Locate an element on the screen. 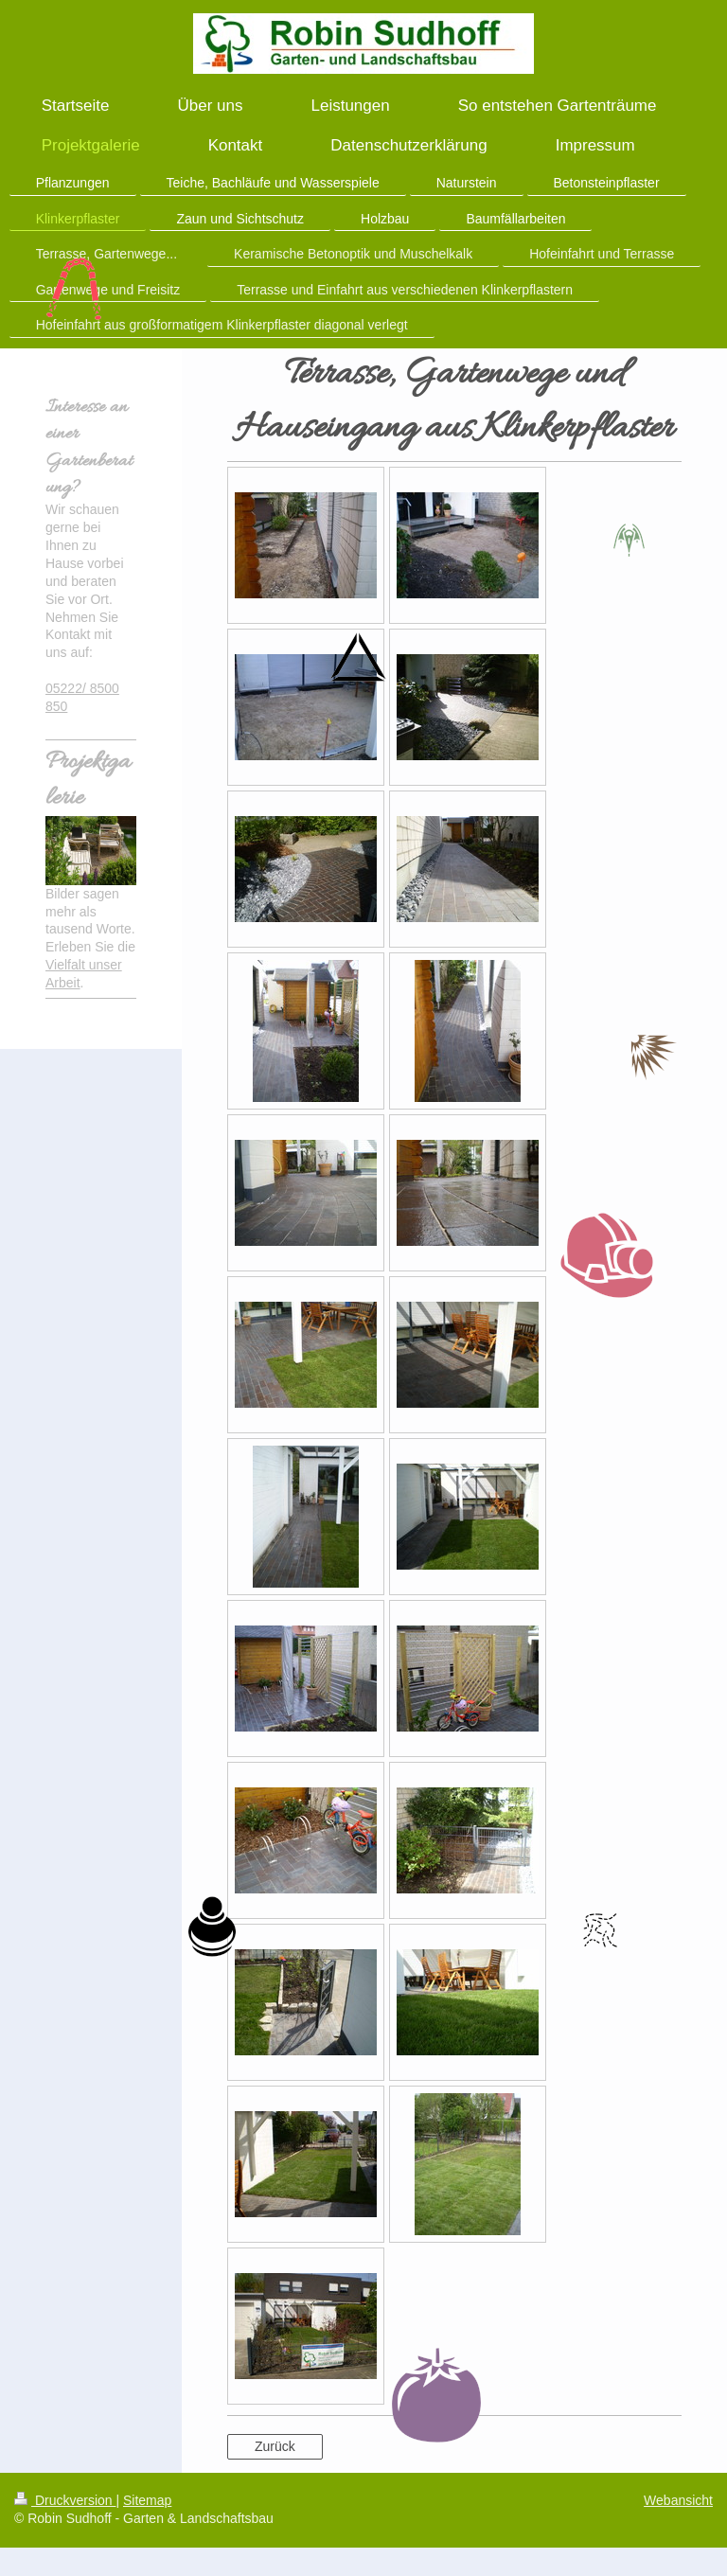 The image size is (727, 2576). select a scout ship unit in a strategy game is located at coordinates (629, 540).